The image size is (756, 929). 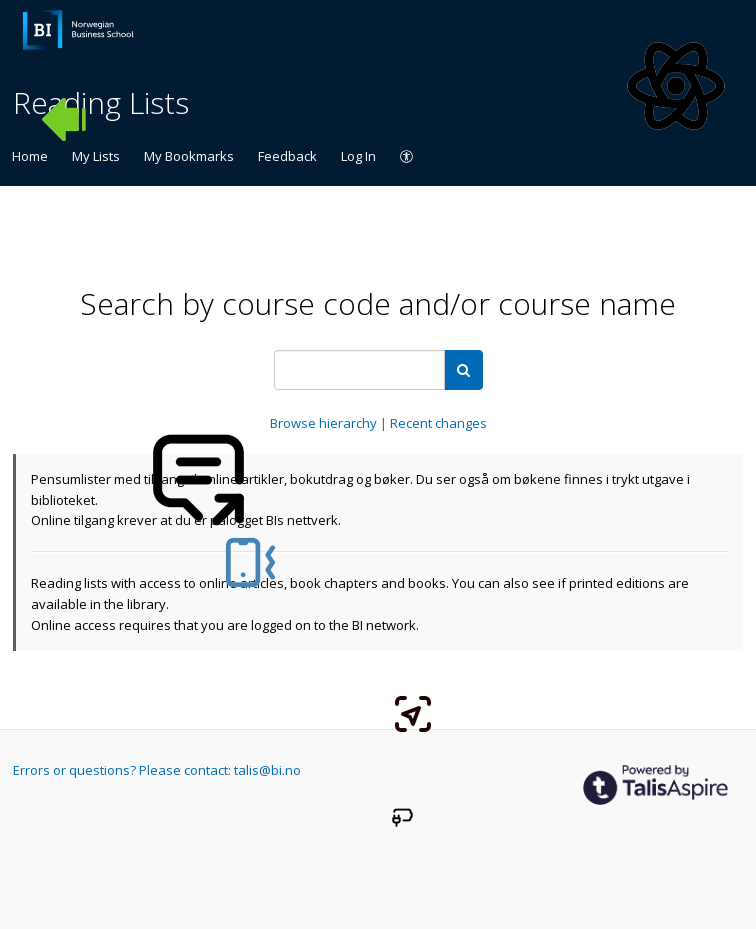 What do you see at coordinates (198, 475) in the screenshot?
I see `share a message or conversation` at bounding box center [198, 475].